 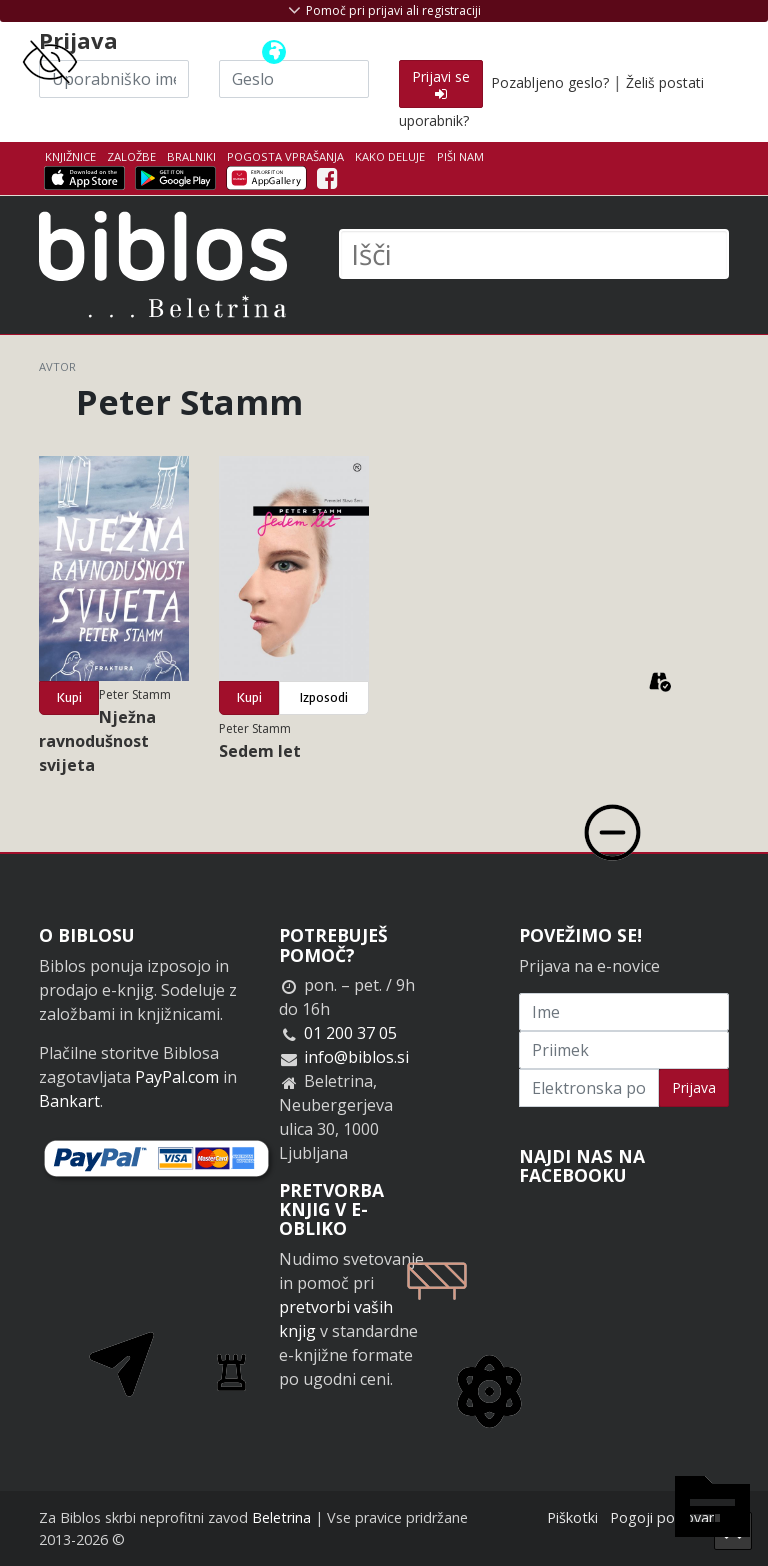 I want to click on route or destination confirmed, so click(x=659, y=681).